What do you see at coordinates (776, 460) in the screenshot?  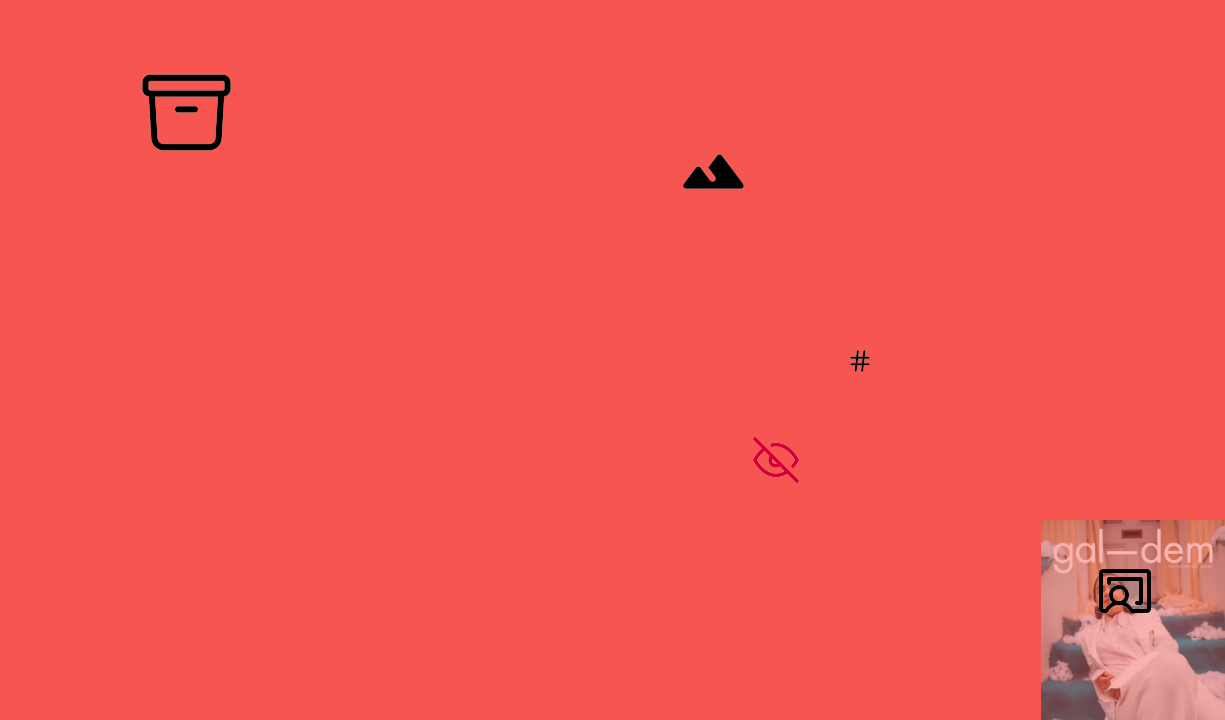 I see `hide password or sensitive content` at bounding box center [776, 460].